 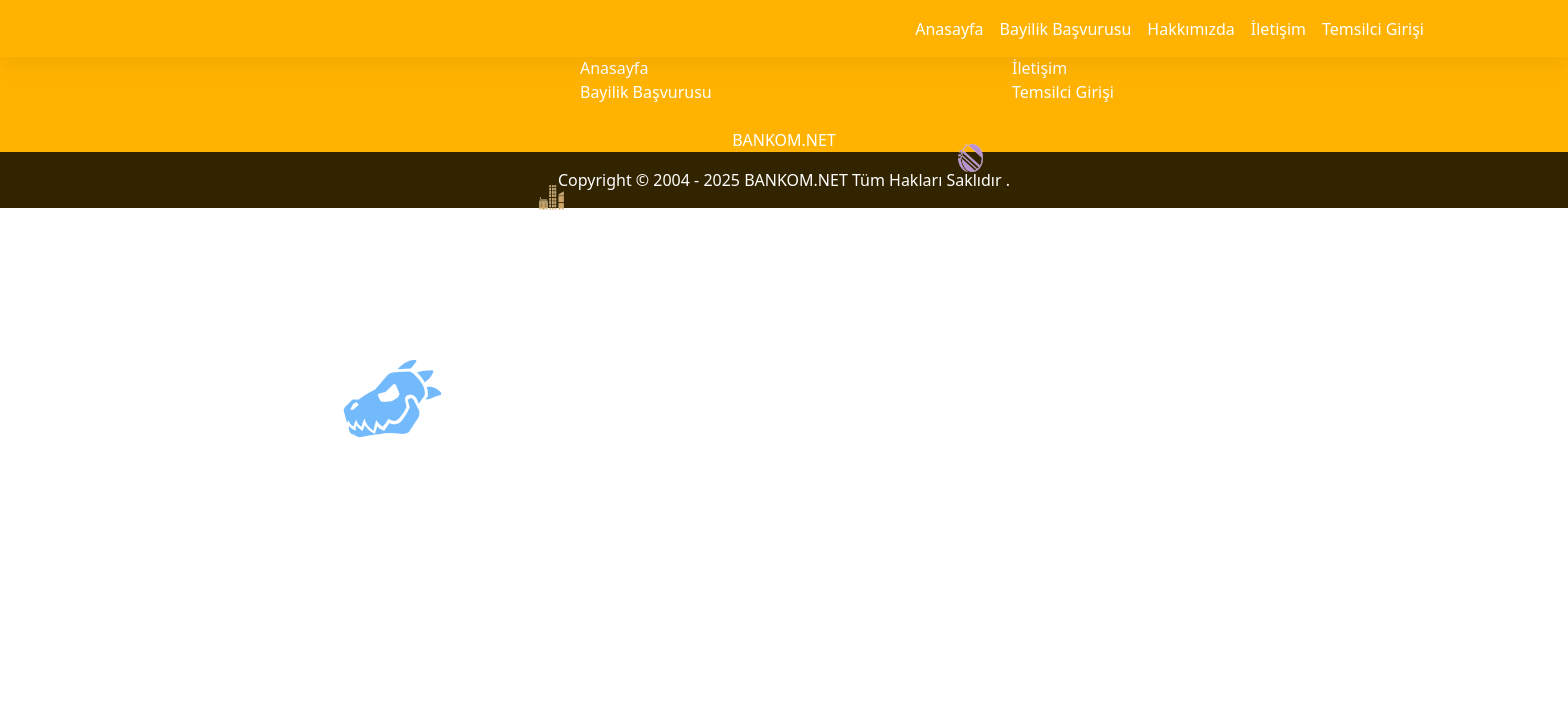 What do you see at coordinates (392, 398) in the screenshot?
I see `access dragon or beast-related game content` at bounding box center [392, 398].